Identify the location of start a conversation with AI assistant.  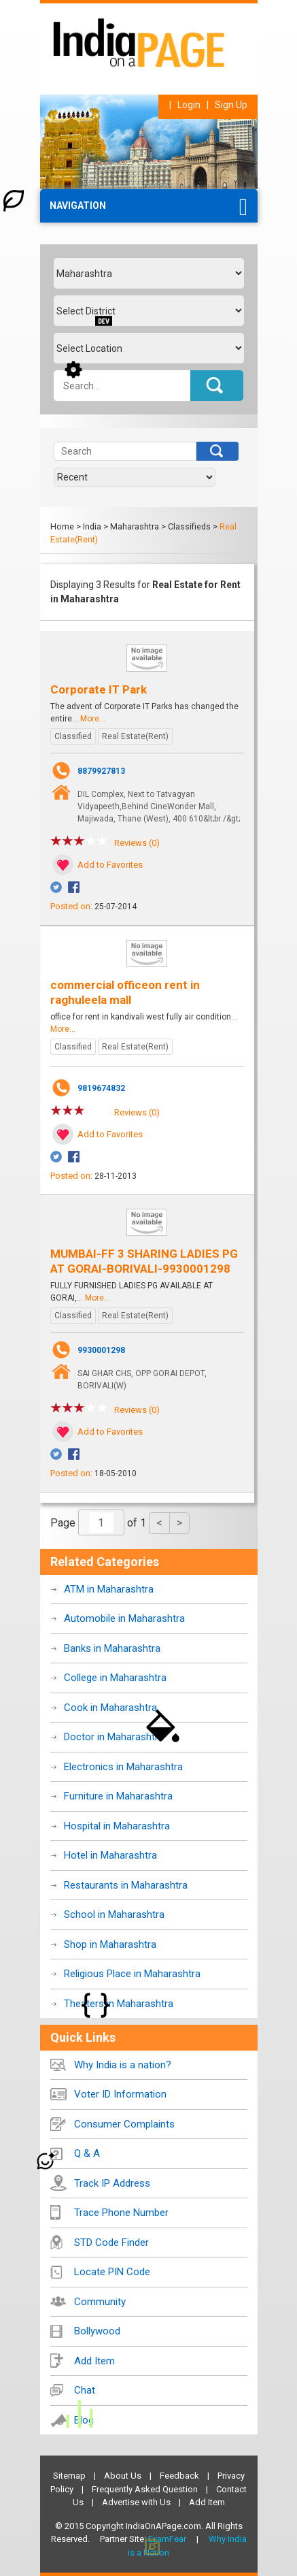
(45, 2161).